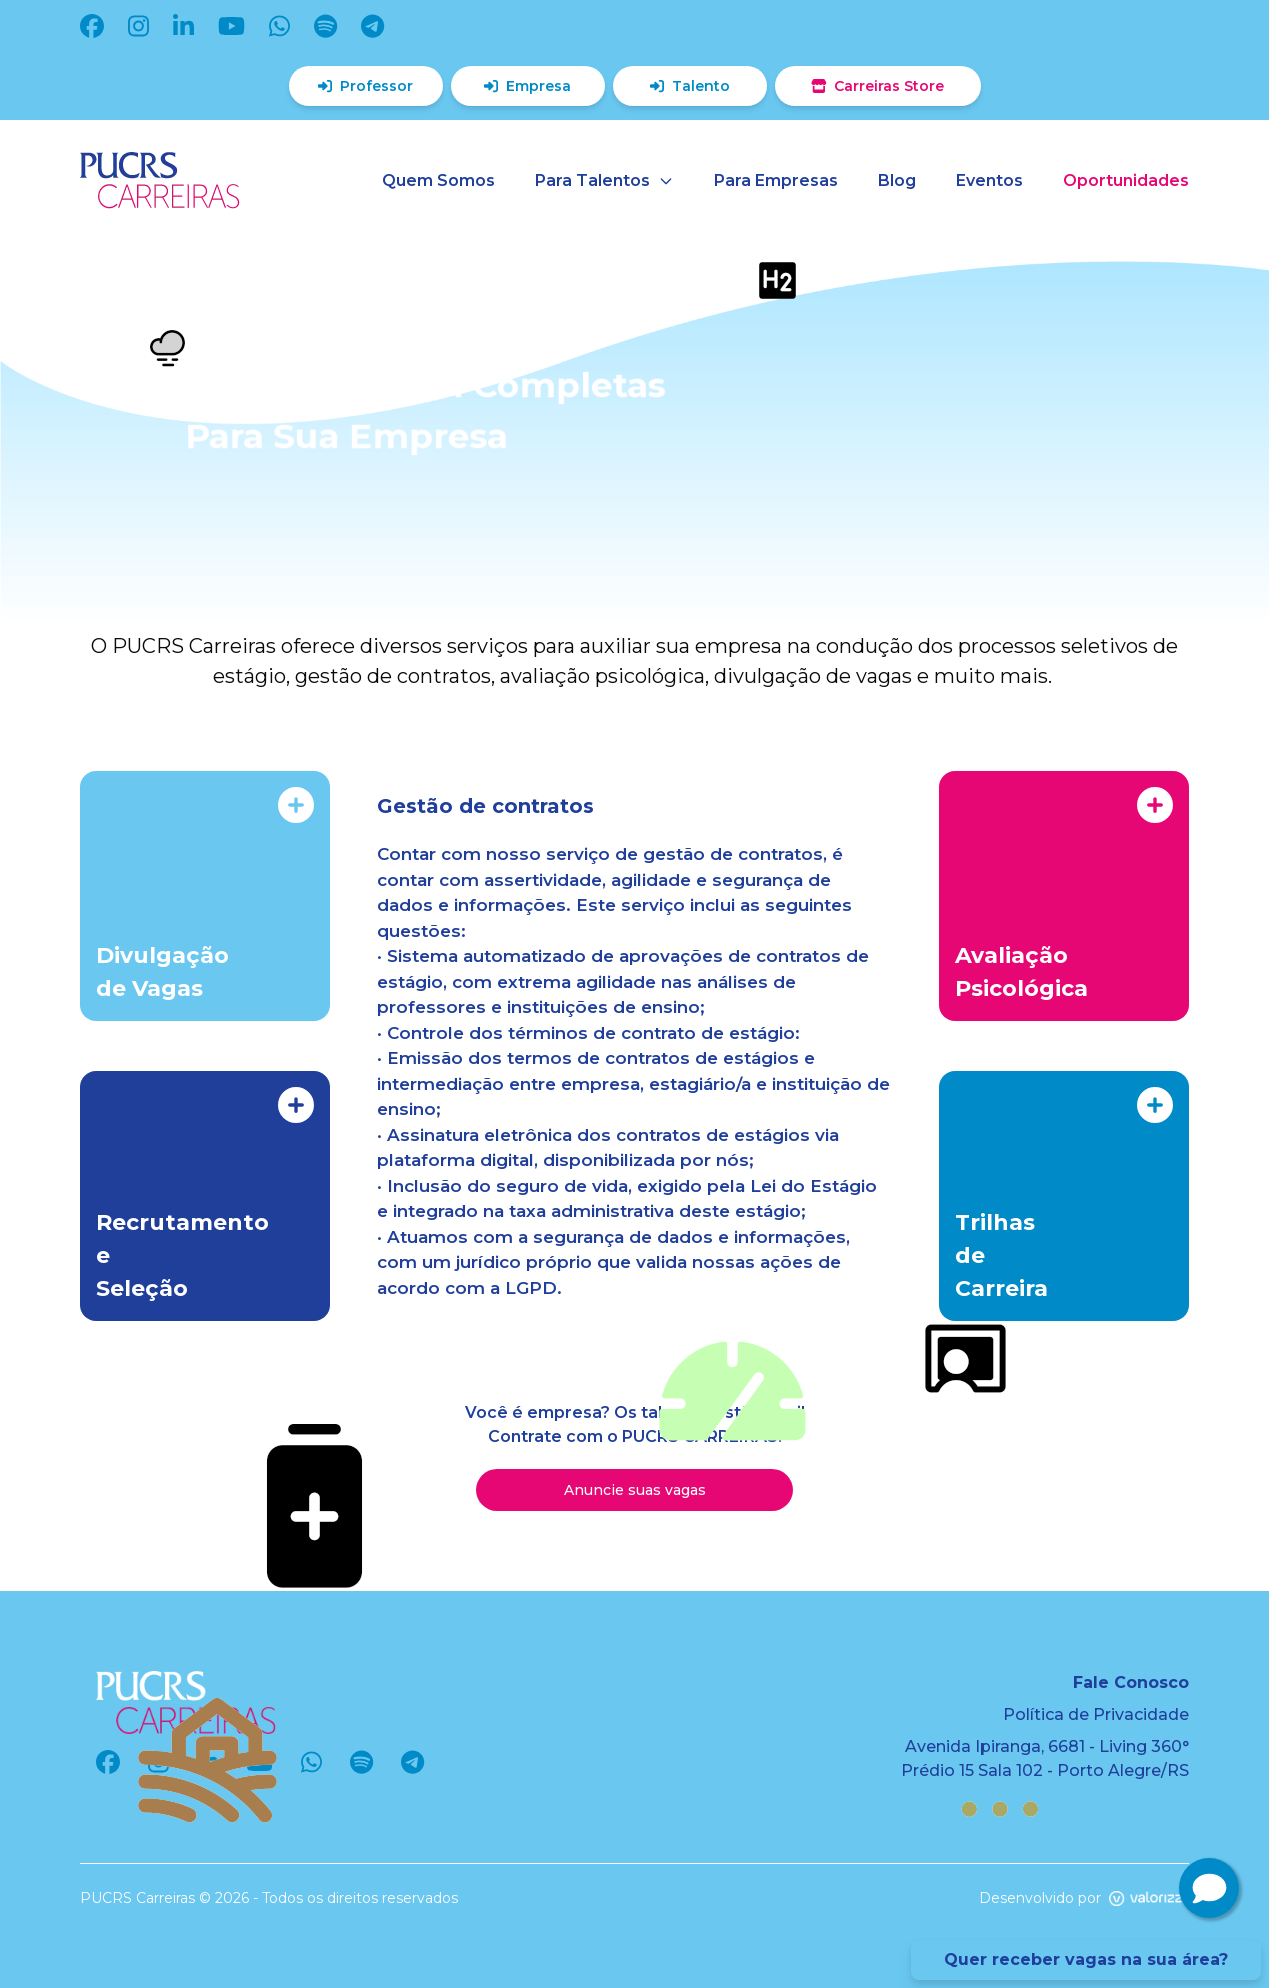 This screenshot has width=1269, height=1988. I want to click on open more options menu, so click(1000, 1809).